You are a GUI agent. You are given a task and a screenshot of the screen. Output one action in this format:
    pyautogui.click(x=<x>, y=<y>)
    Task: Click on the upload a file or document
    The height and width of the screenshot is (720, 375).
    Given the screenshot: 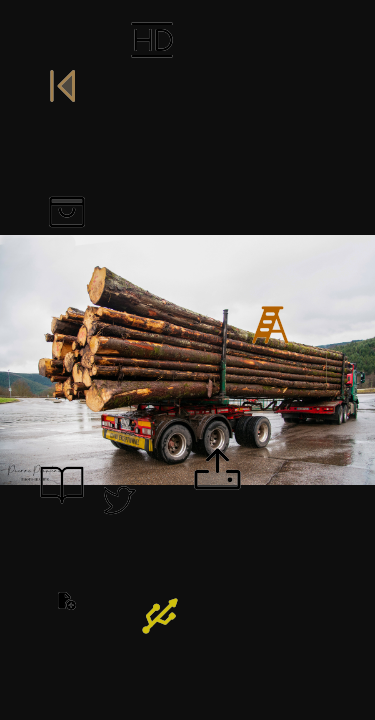 What is the action you would take?
    pyautogui.click(x=217, y=471)
    